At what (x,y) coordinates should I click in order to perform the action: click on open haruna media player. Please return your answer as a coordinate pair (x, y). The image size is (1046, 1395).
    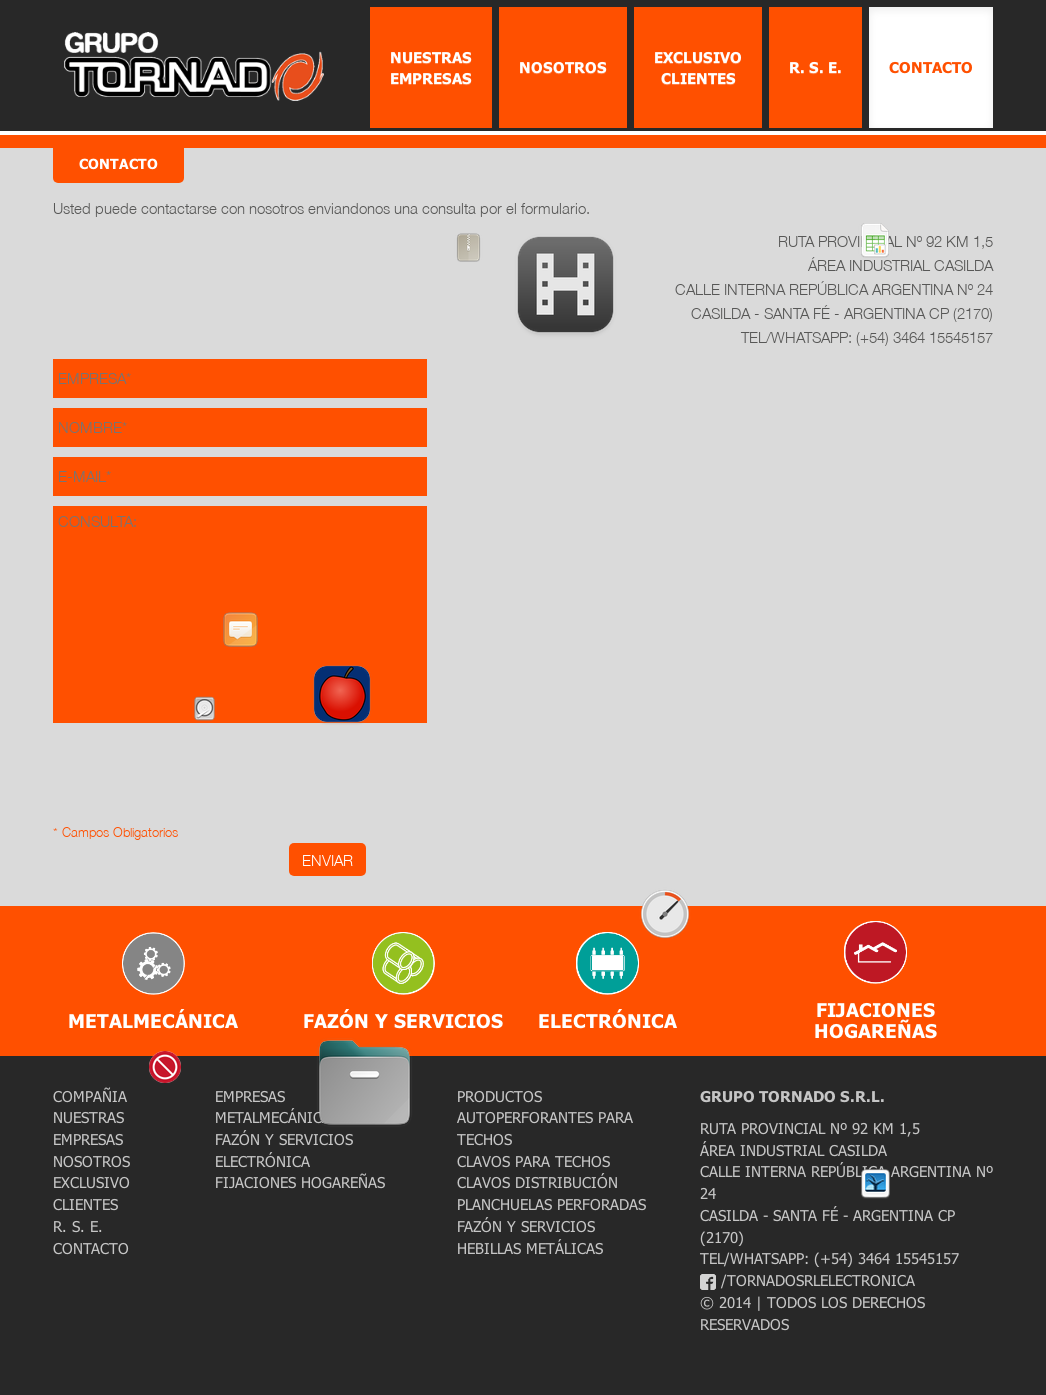
    Looking at the image, I should click on (565, 284).